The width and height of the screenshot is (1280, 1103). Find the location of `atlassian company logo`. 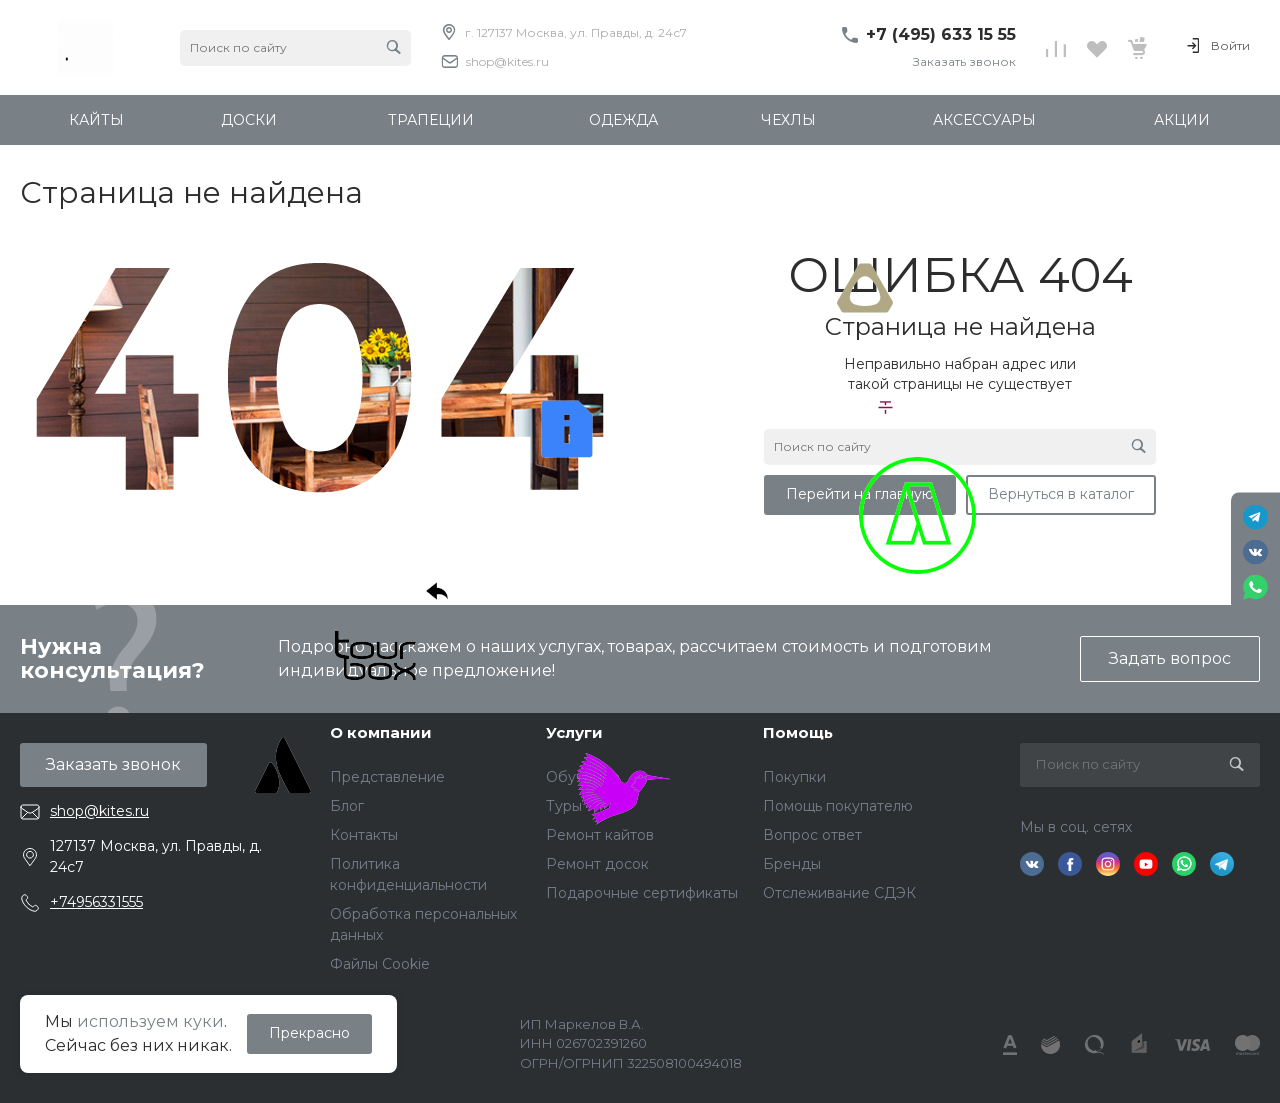

atlassian company logo is located at coordinates (283, 765).